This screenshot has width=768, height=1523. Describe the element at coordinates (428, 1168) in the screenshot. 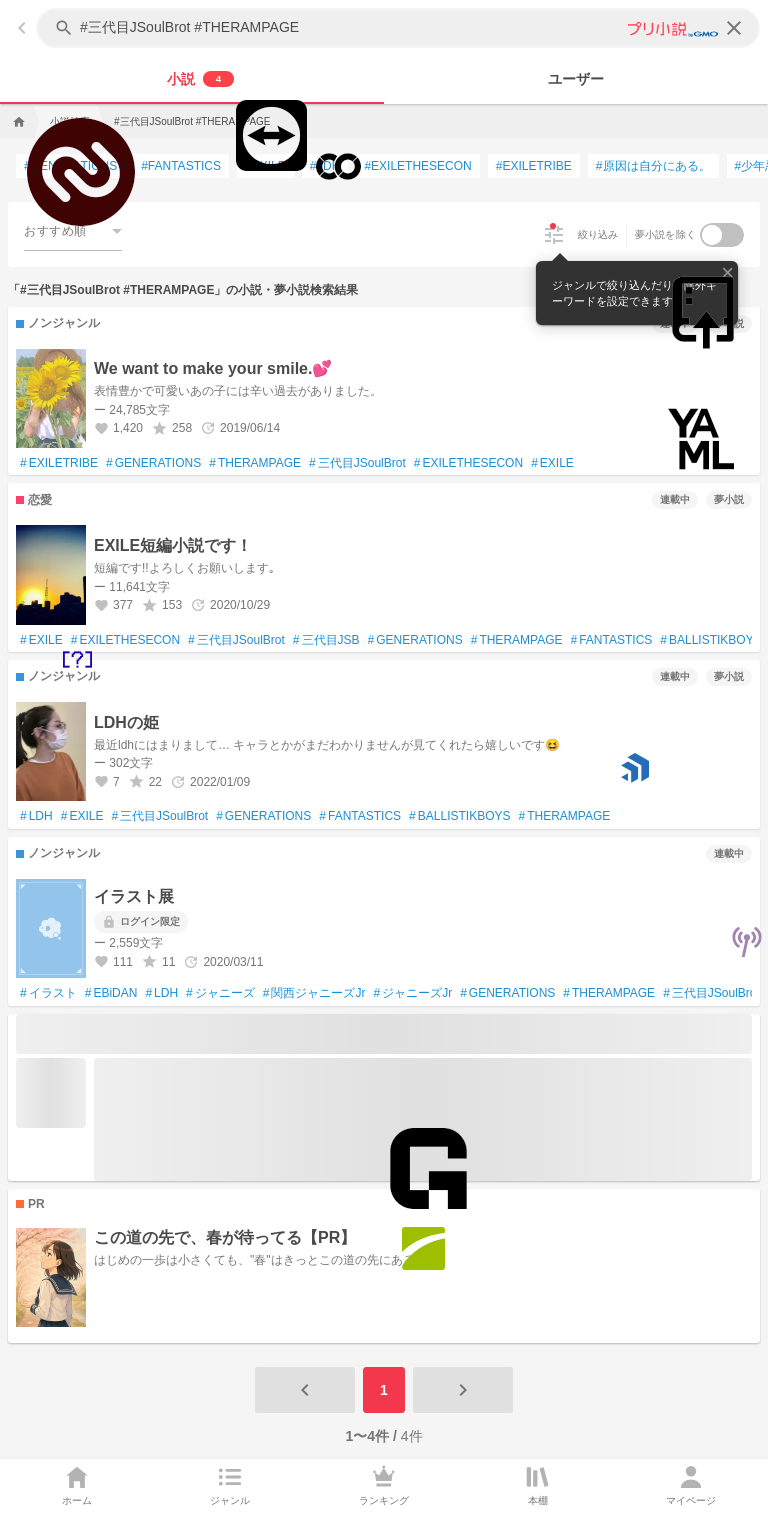

I see `Grid.ai company logo` at that location.